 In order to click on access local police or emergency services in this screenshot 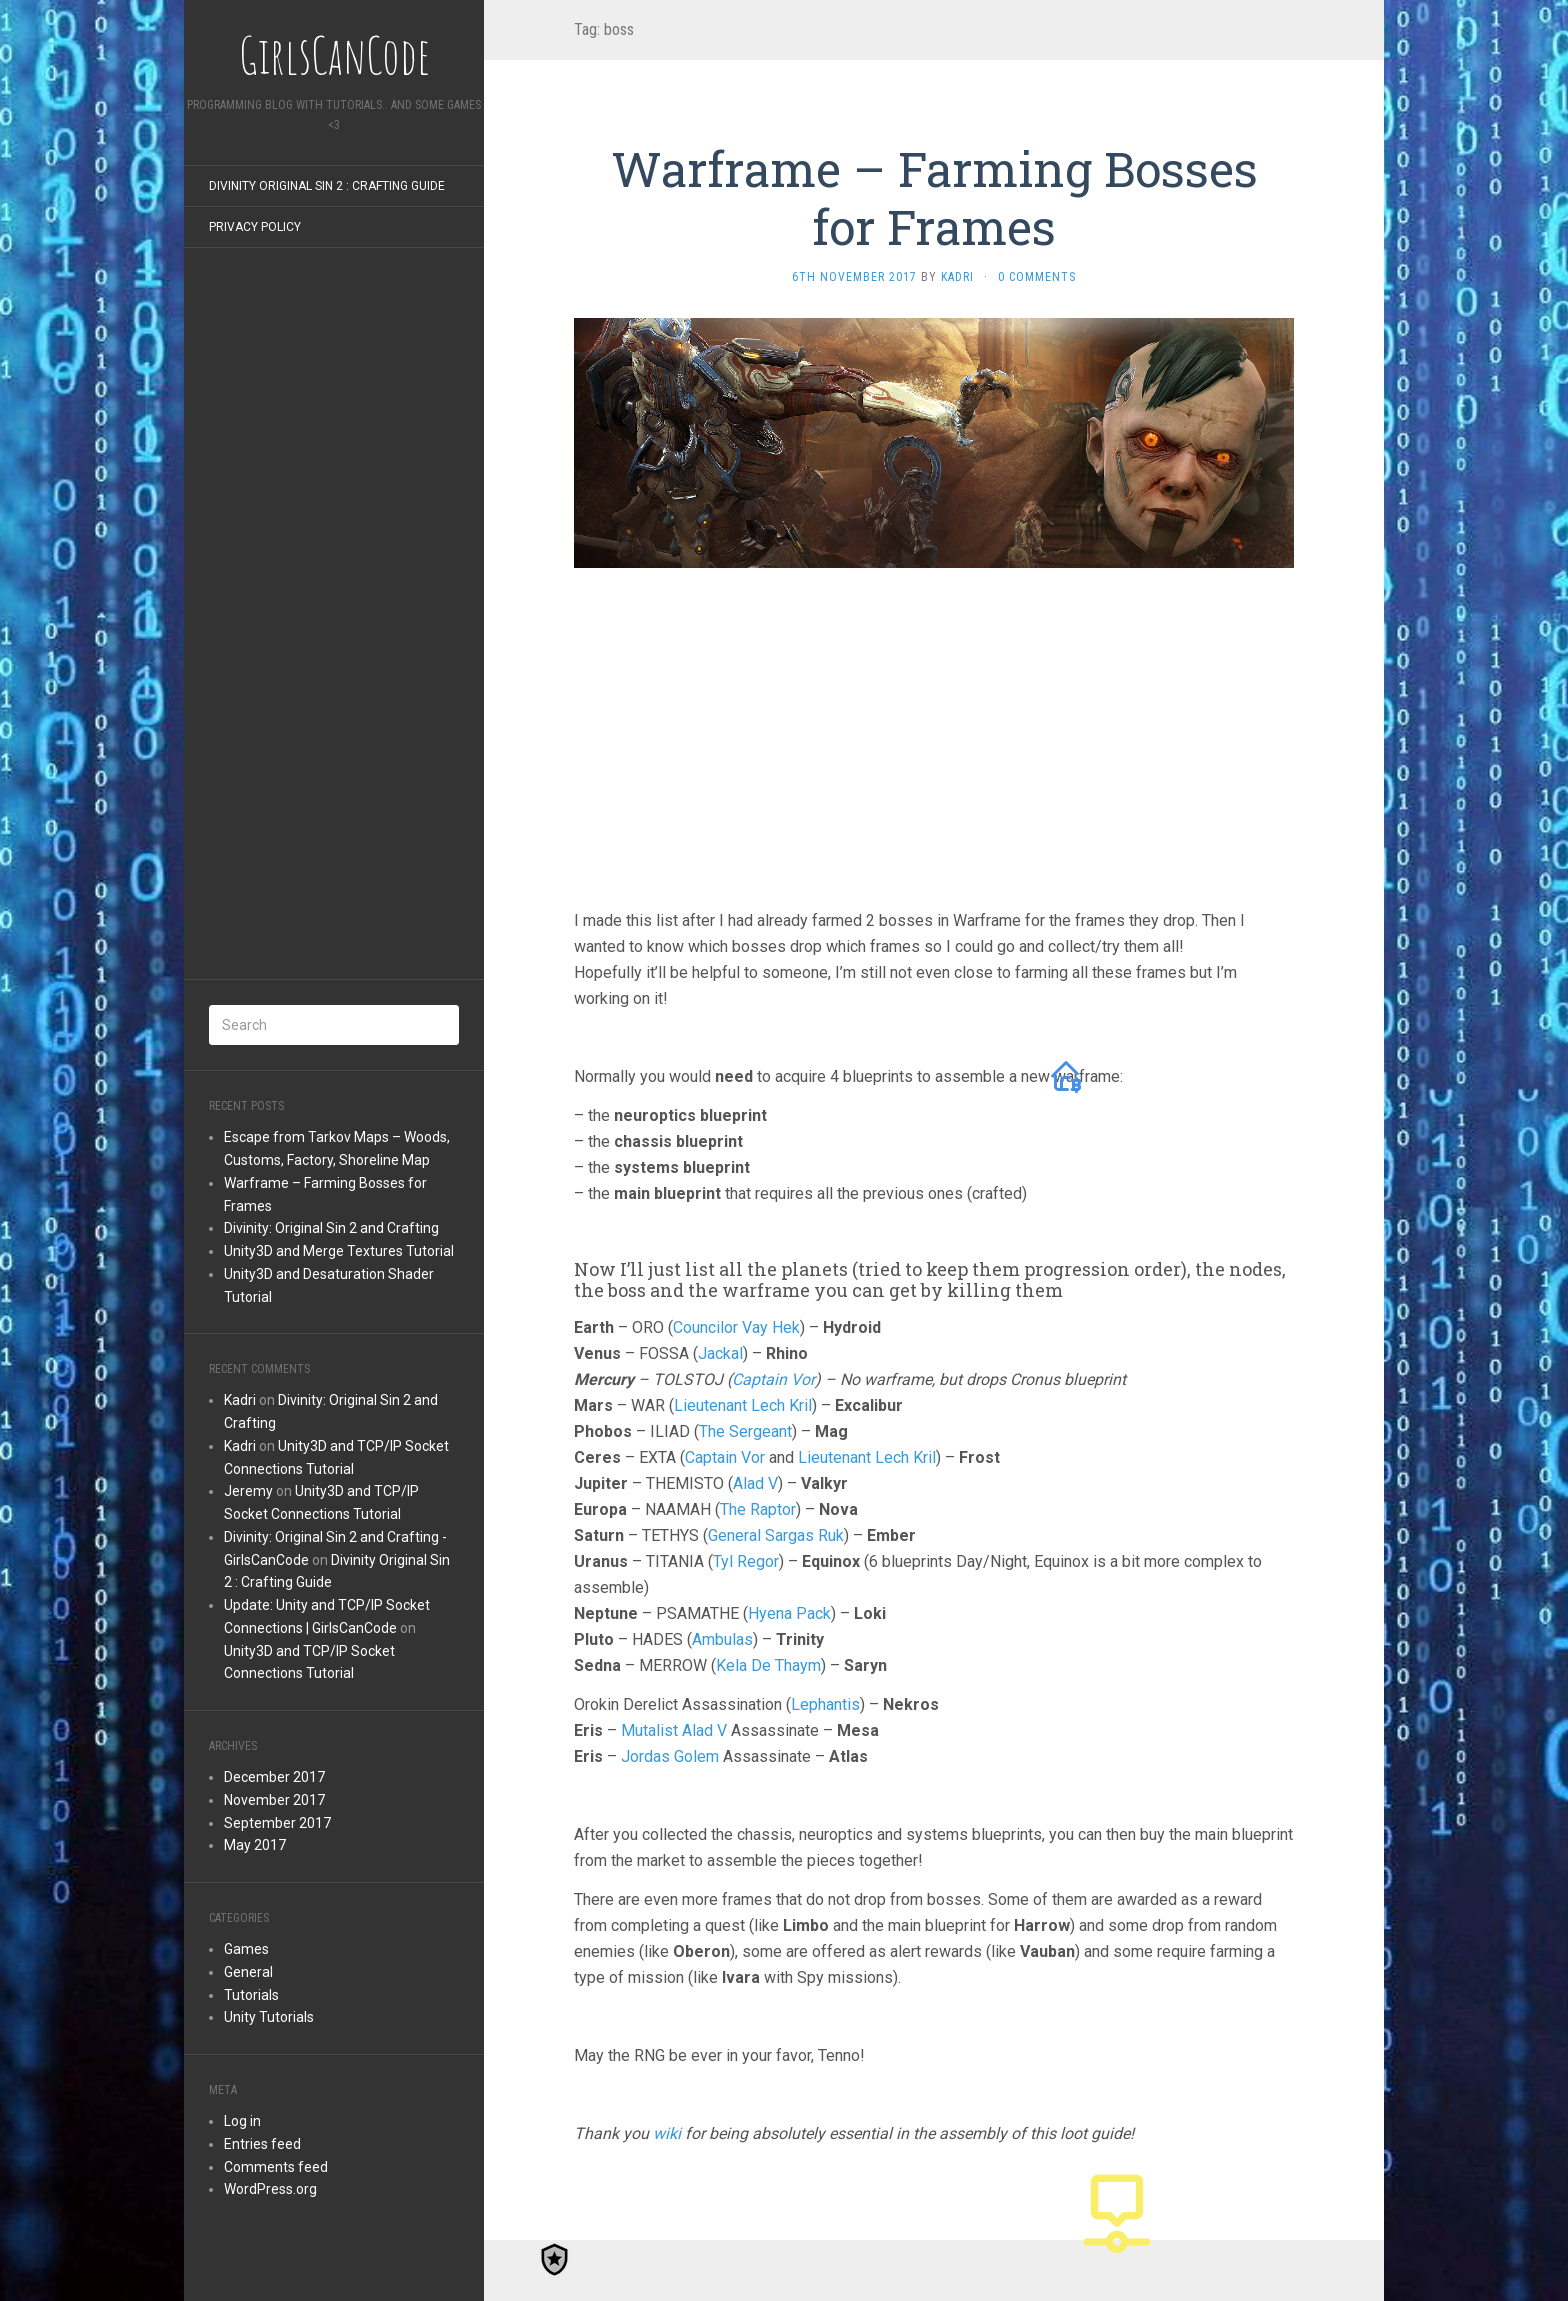, I will do `click(554, 2259)`.